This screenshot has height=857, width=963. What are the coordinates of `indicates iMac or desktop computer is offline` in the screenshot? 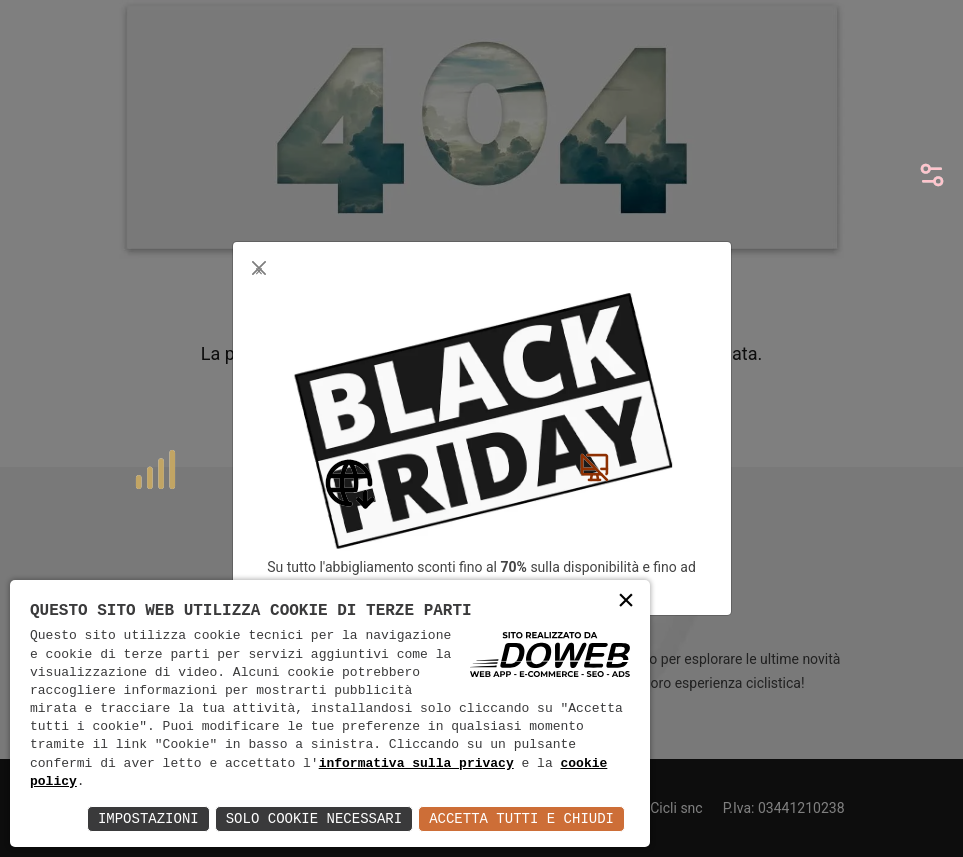 It's located at (594, 467).